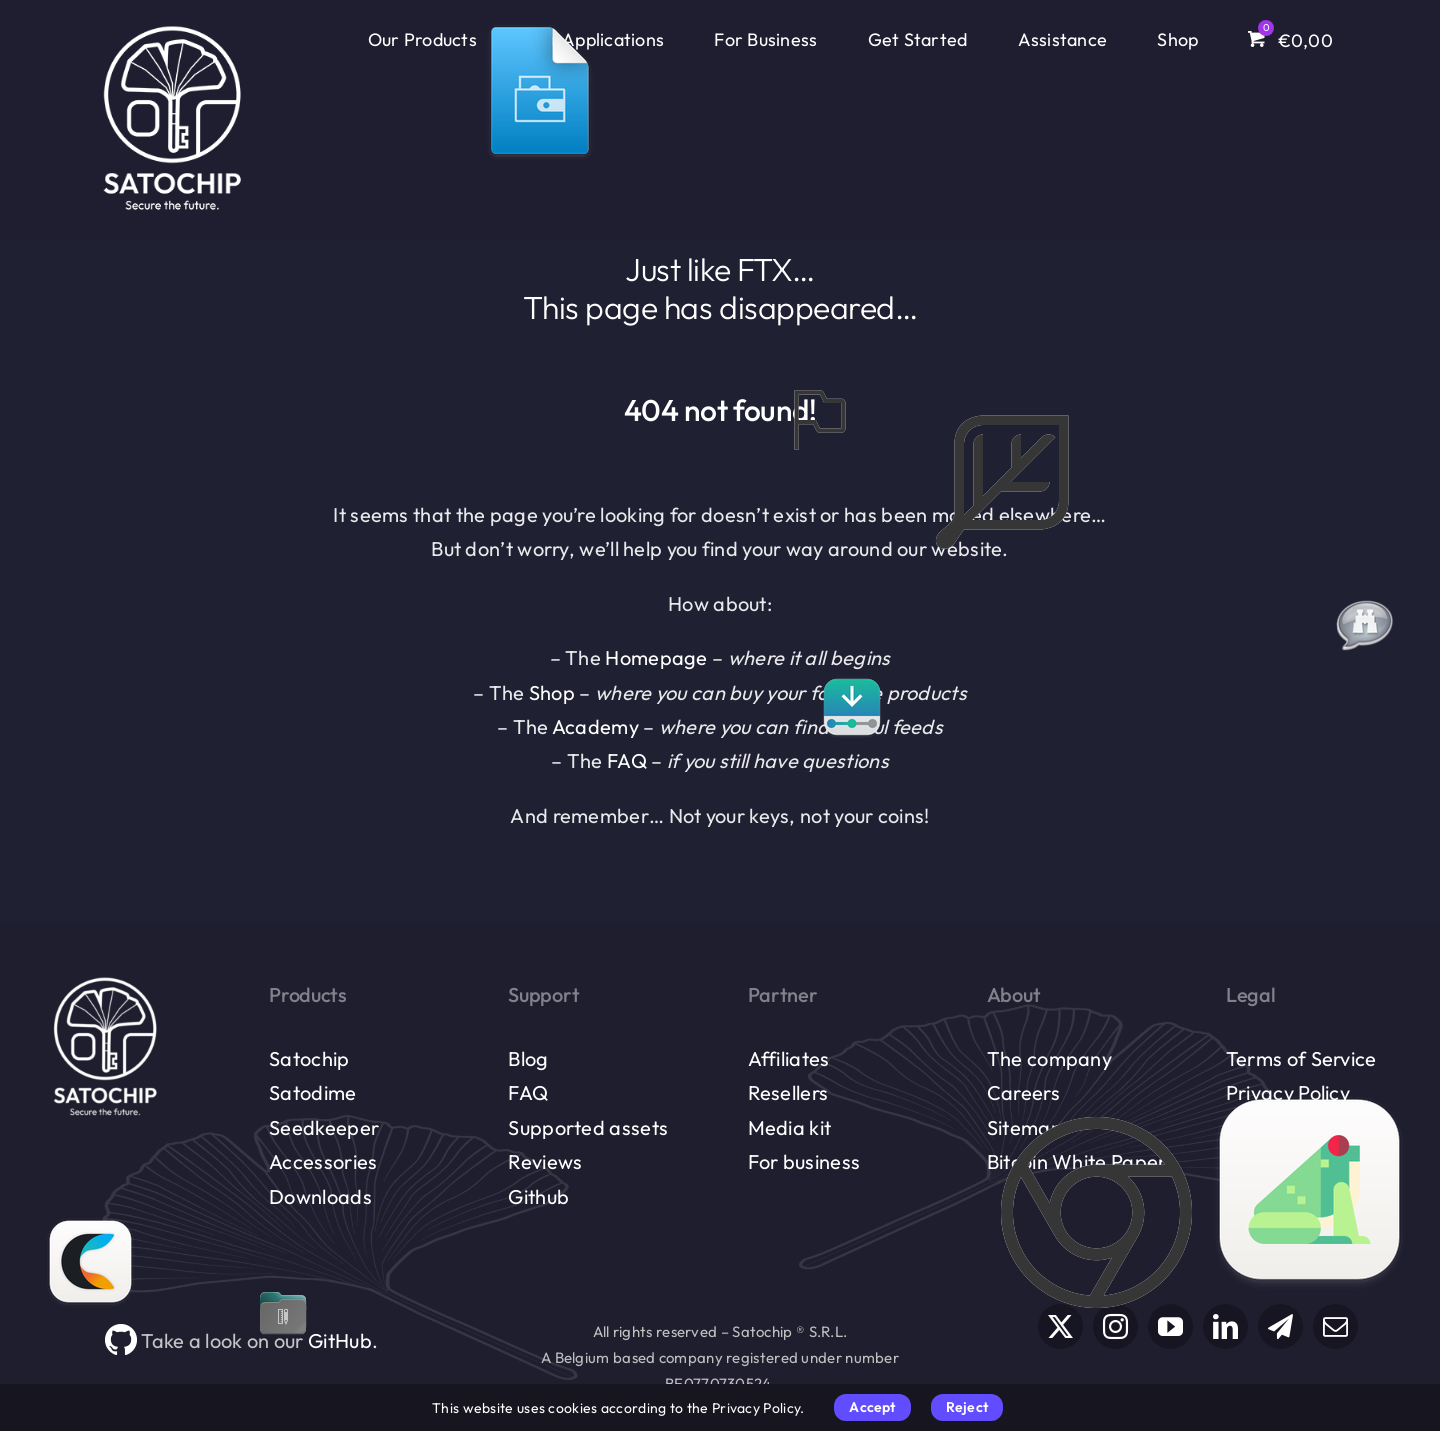 The height and width of the screenshot is (1431, 1440). Describe the element at coordinates (283, 1313) in the screenshot. I see `access your templates folder` at that location.